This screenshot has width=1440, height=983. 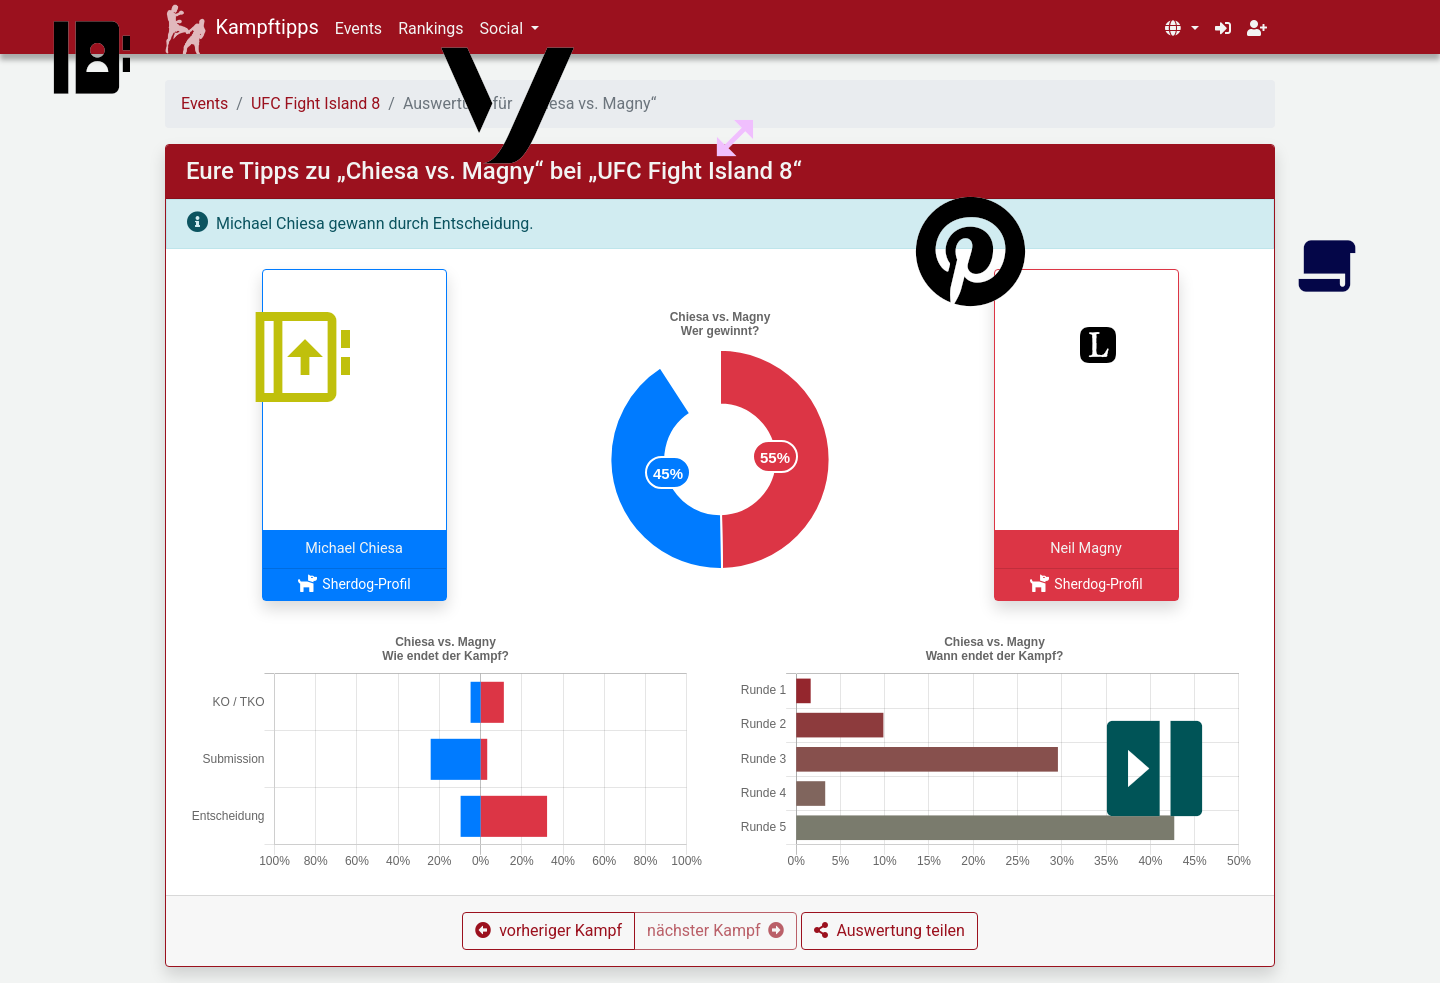 I want to click on upload contacts from address book, so click(x=296, y=357).